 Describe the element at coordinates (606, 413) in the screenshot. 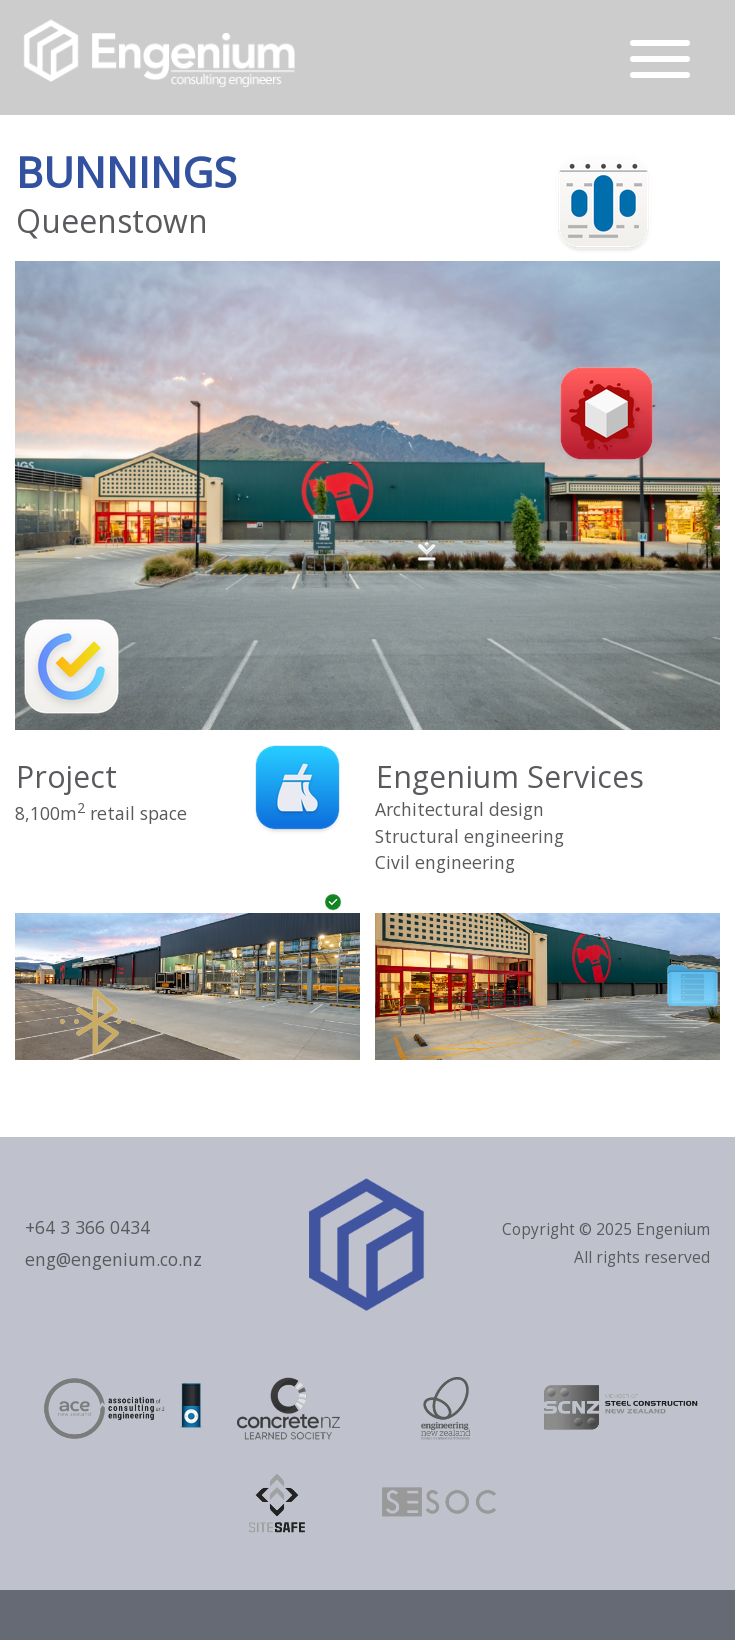

I see `launch assaultcube game` at that location.